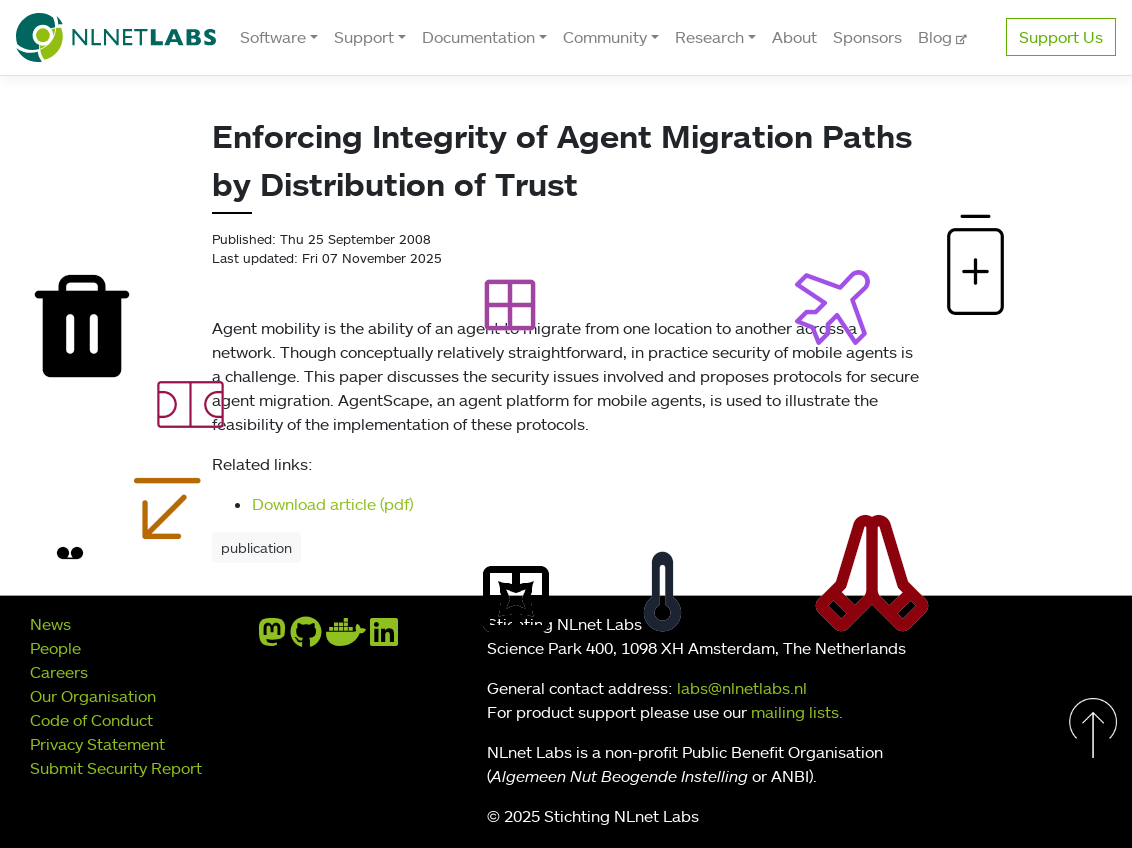 The image size is (1132, 848). Describe the element at coordinates (834, 306) in the screenshot. I see `enable airplane mode` at that location.